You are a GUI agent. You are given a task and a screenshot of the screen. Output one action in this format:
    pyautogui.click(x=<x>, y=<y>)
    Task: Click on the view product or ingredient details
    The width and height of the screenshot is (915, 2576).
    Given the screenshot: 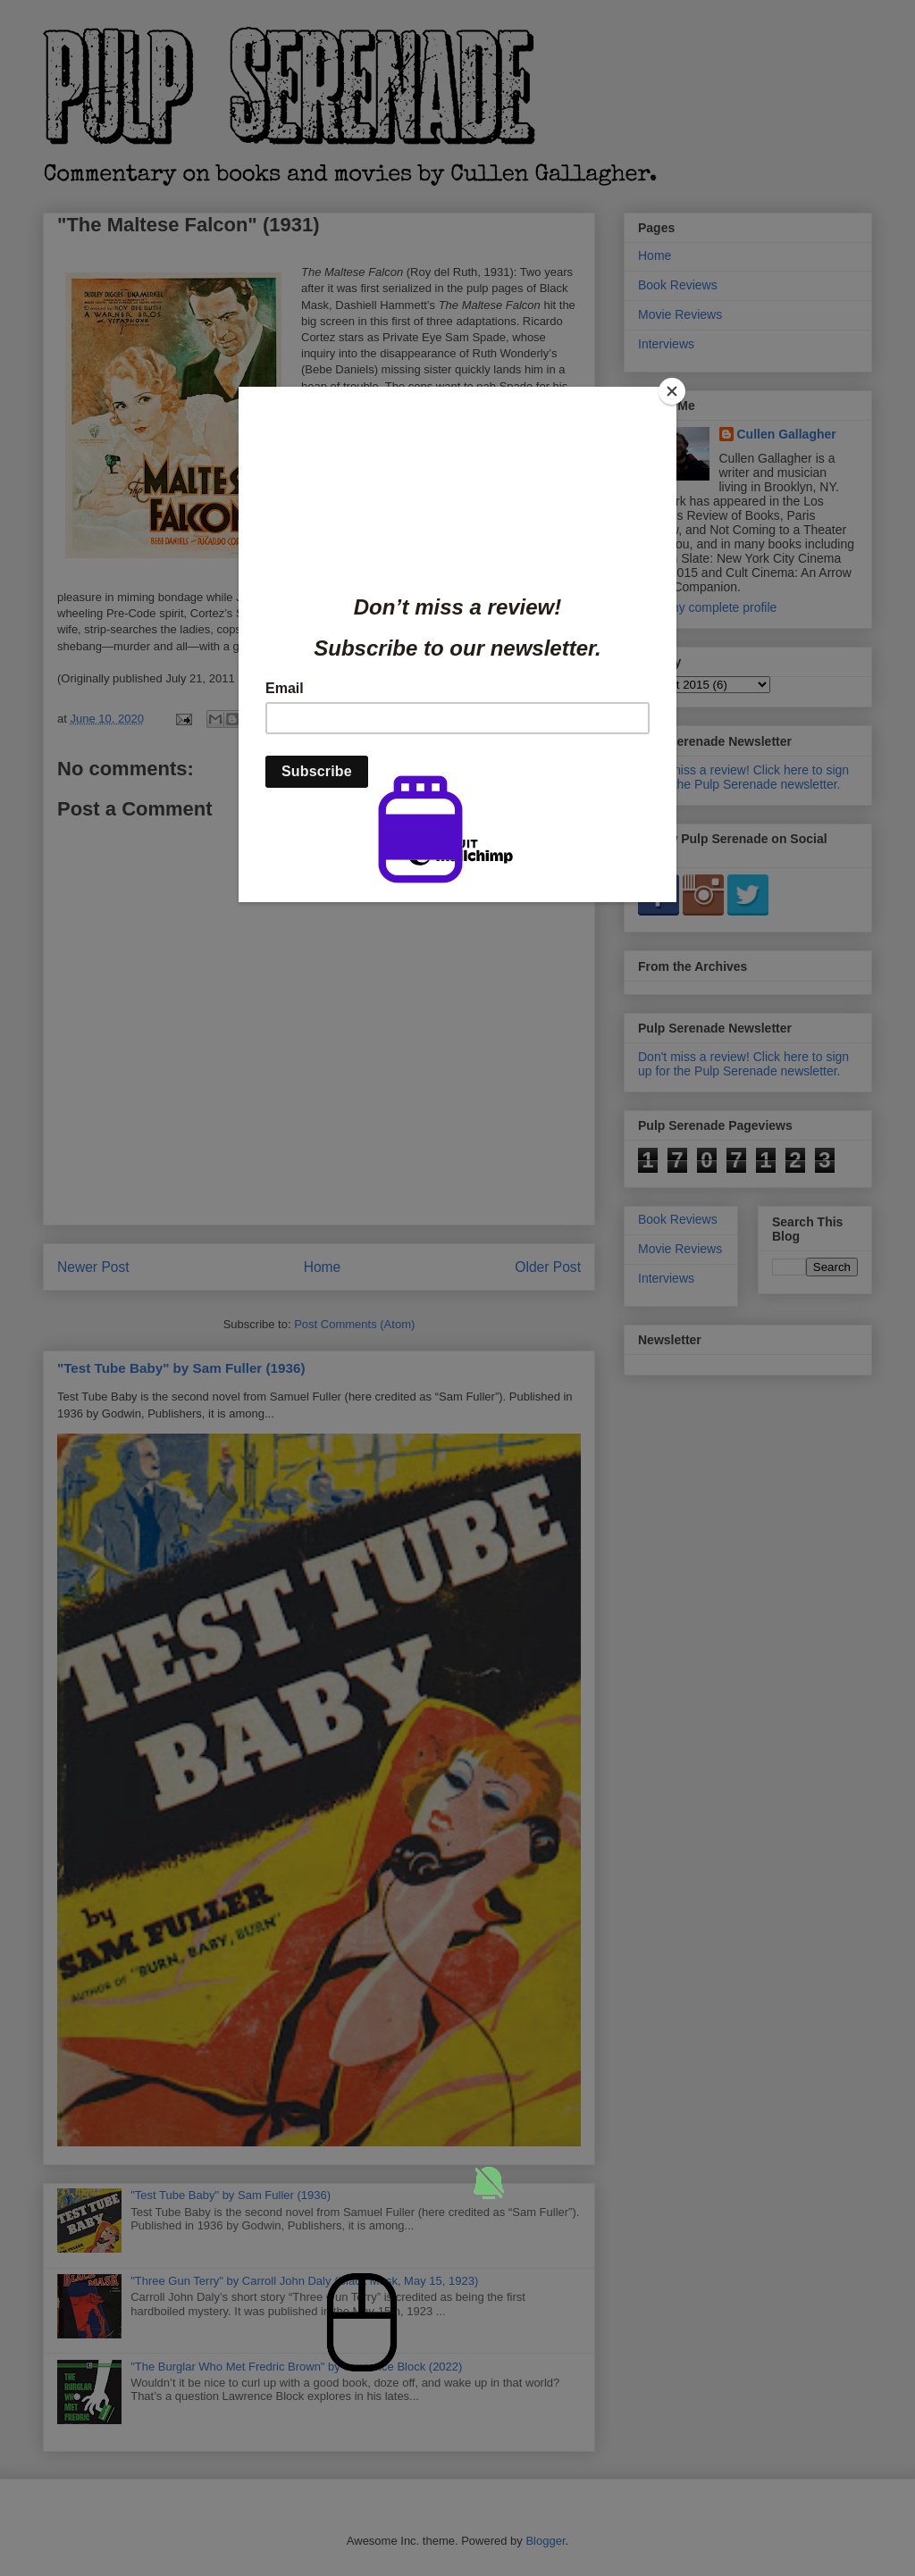 What is the action you would take?
    pyautogui.click(x=420, y=829)
    